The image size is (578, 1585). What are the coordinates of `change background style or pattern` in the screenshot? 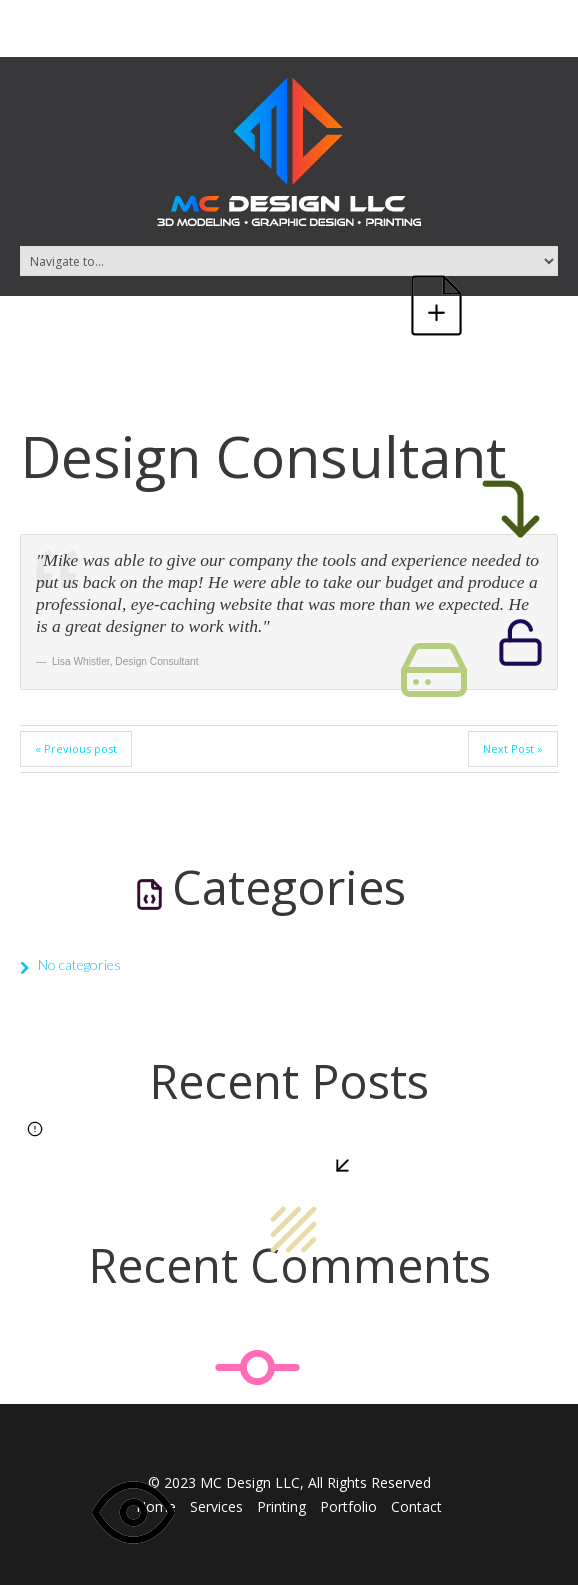 It's located at (293, 1229).